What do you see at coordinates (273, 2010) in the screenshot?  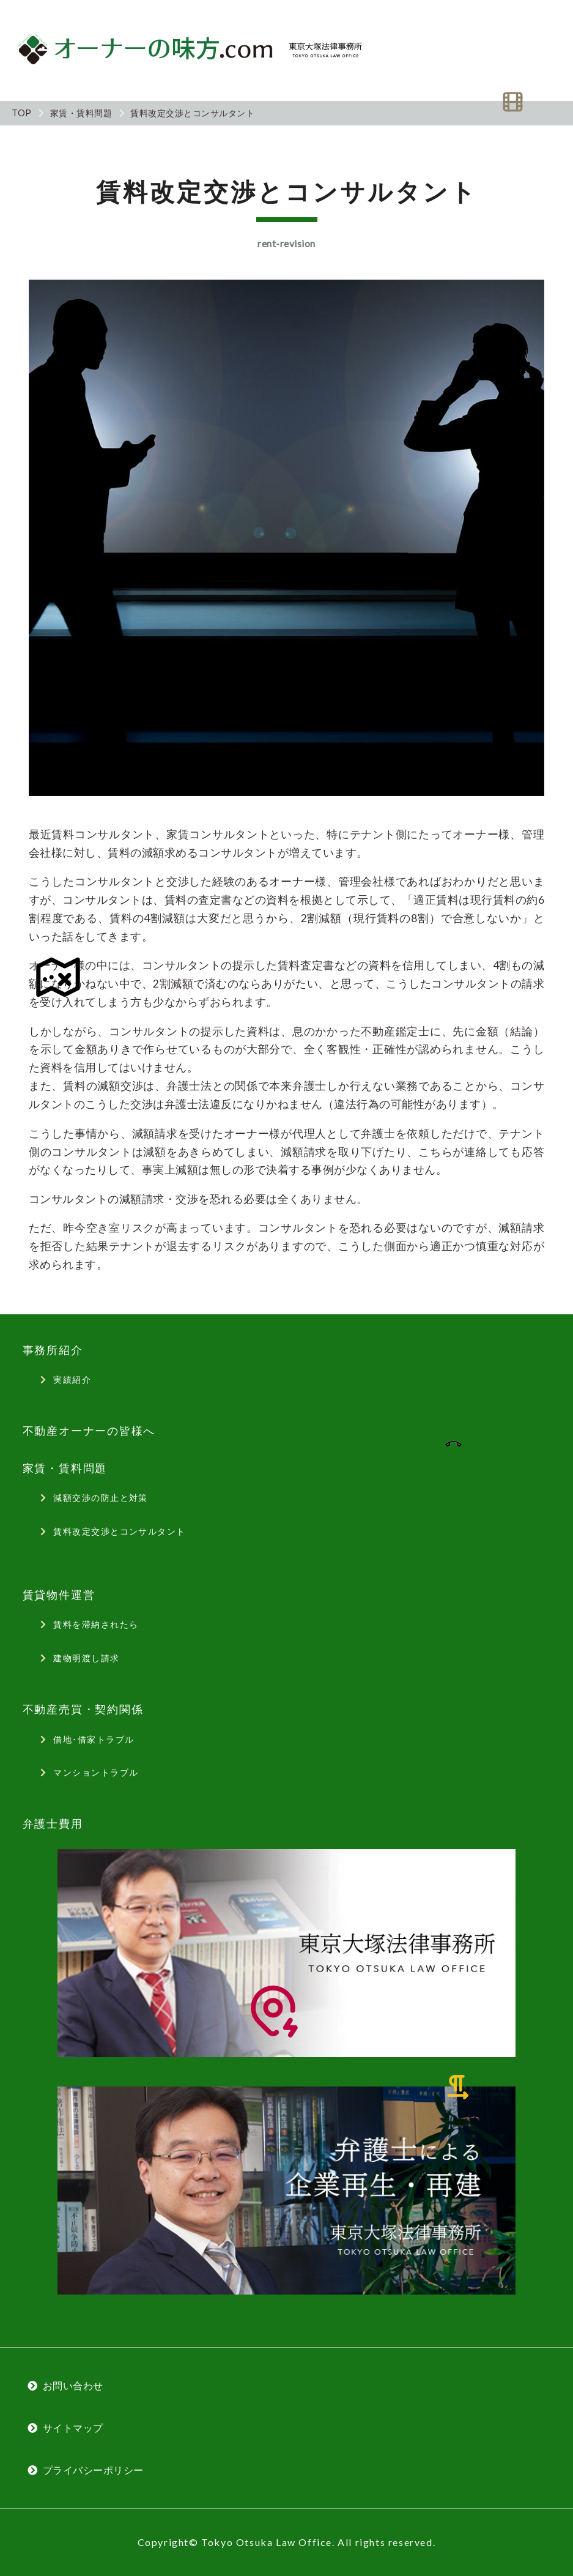 I see `enable fast or instant location tracking` at bounding box center [273, 2010].